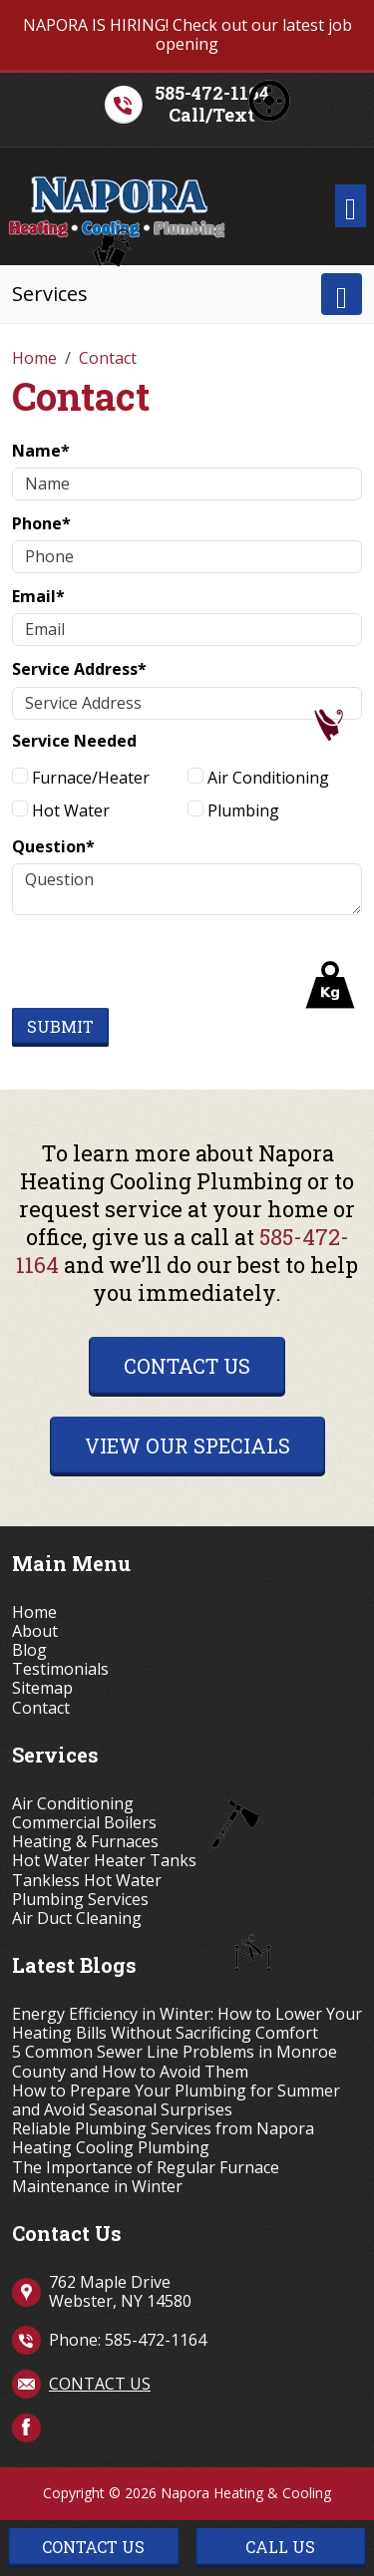 The width and height of the screenshot is (374, 2576). What do you see at coordinates (252, 1951) in the screenshot?
I see `indicates a new feature or section launch` at bounding box center [252, 1951].